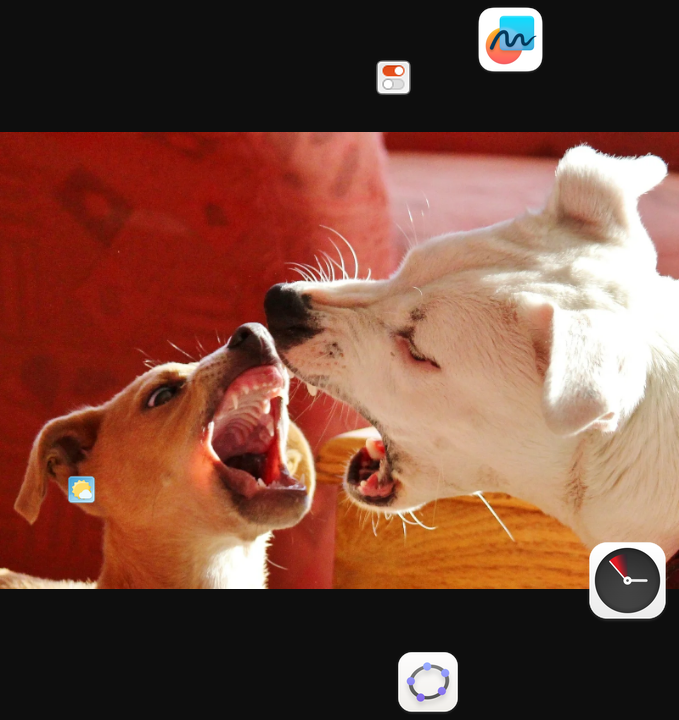  What do you see at coordinates (393, 77) in the screenshot?
I see `open gnome tweaks settings` at bounding box center [393, 77].